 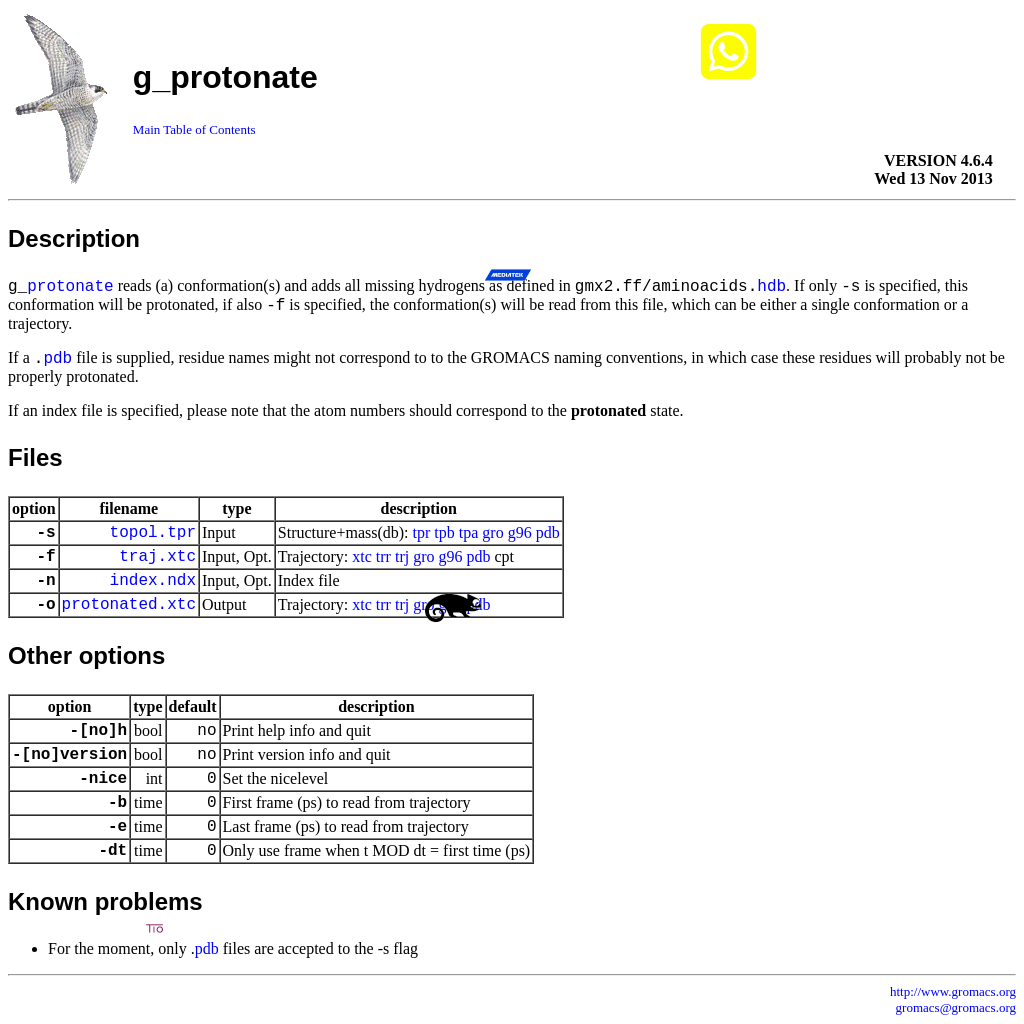 I want to click on MediaTek company logo, so click(x=508, y=275).